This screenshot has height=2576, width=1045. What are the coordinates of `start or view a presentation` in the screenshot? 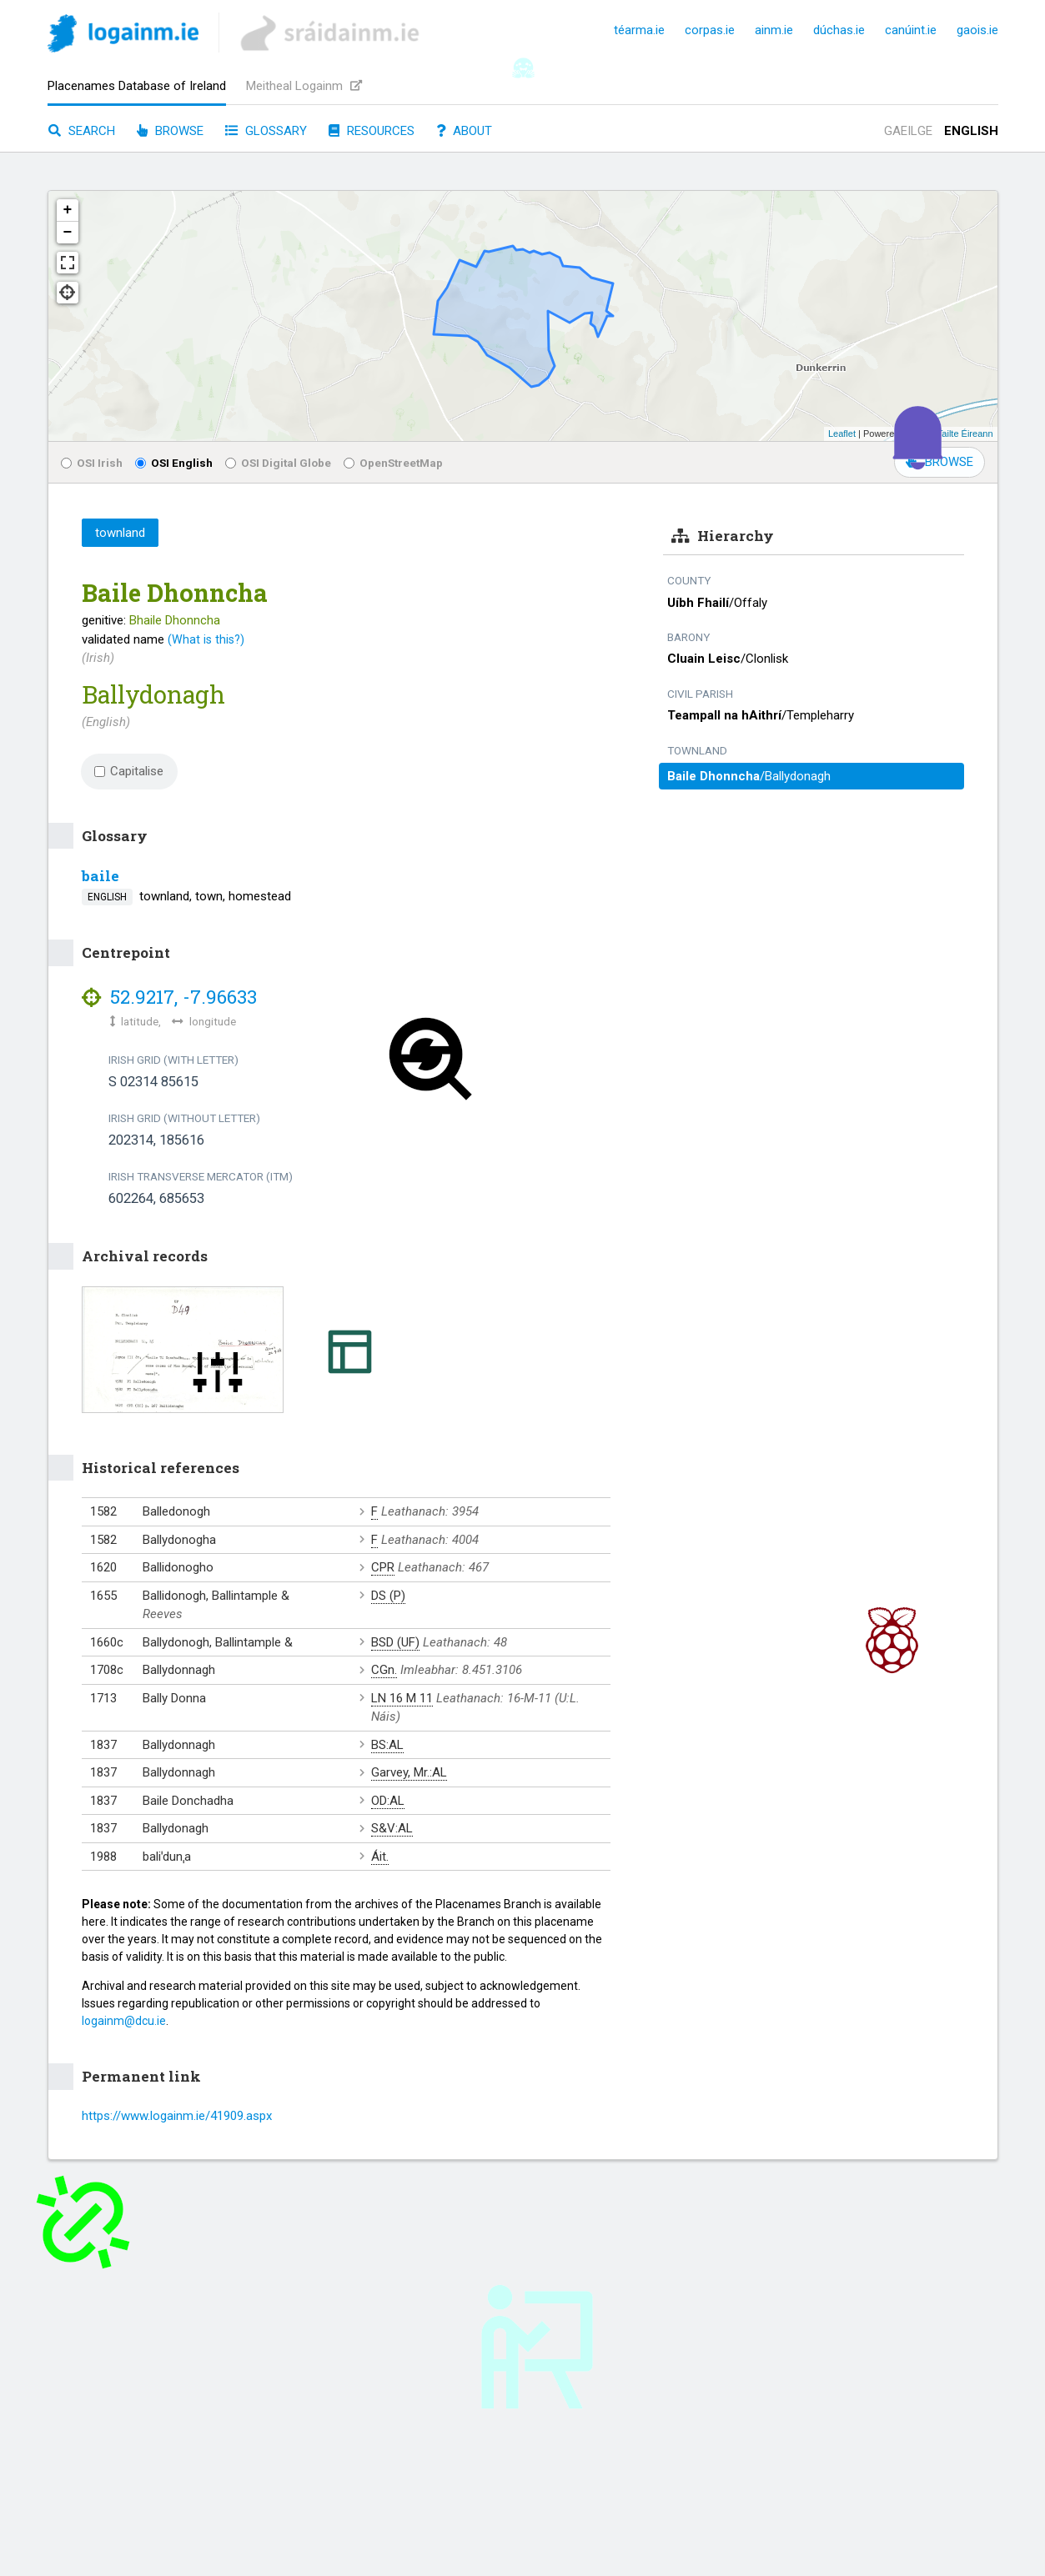 It's located at (537, 2347).